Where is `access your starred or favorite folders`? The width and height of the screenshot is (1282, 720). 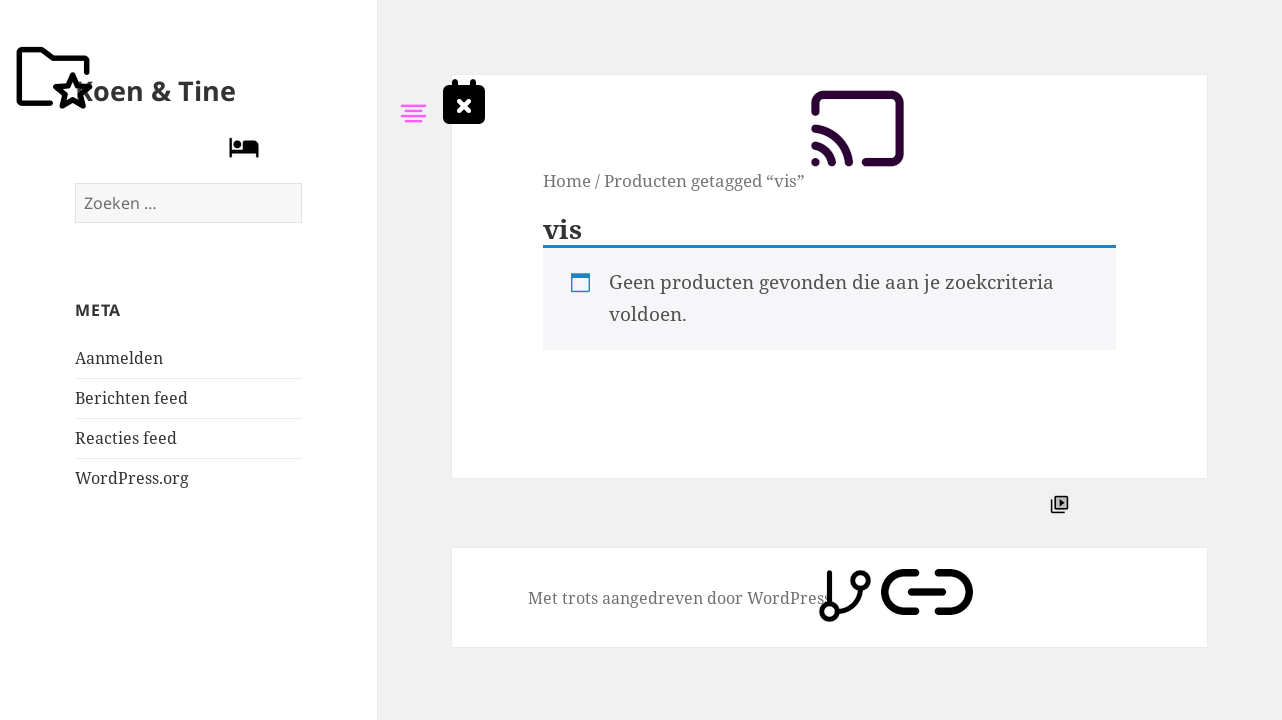
access your starred or favorite folders is located at coordinates (53, 75).